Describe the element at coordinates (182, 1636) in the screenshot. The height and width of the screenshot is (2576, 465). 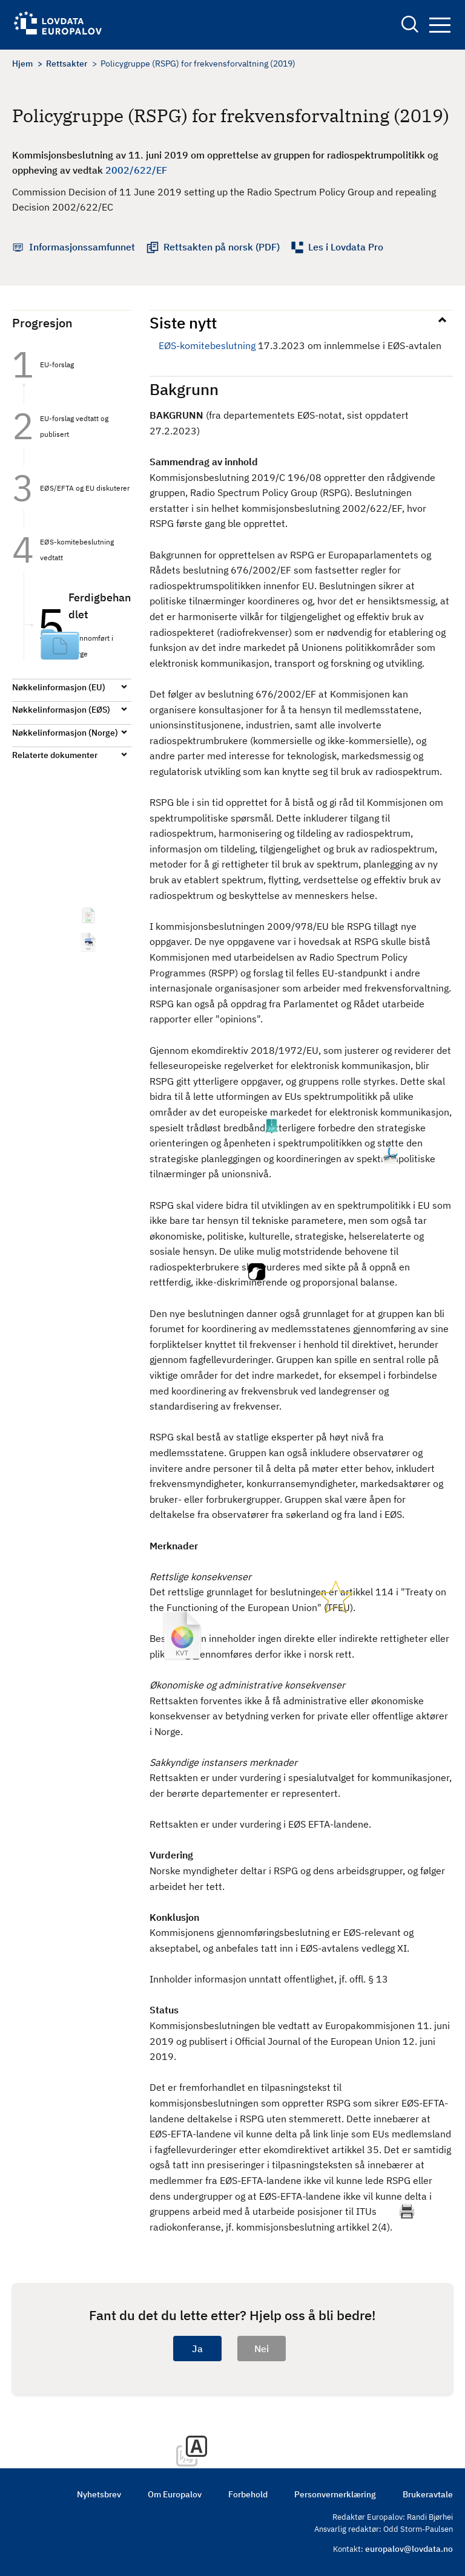
I see `a KVT text file associated with Krita vector graphics` at that location.